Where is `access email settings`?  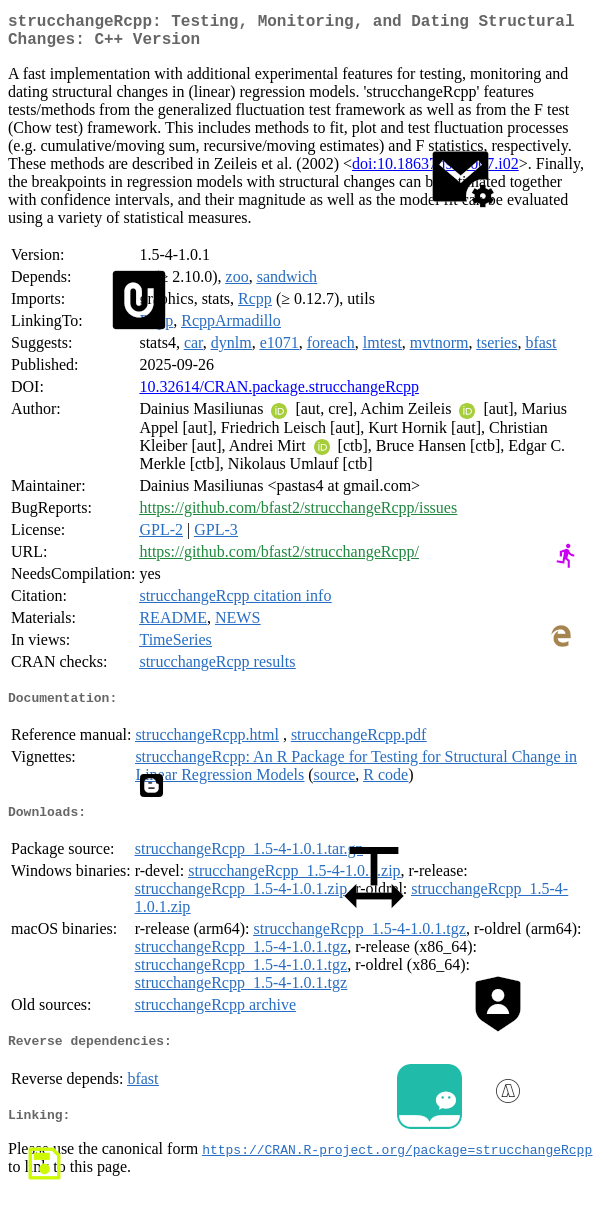
access email settings is located at coordinates (460, 176).